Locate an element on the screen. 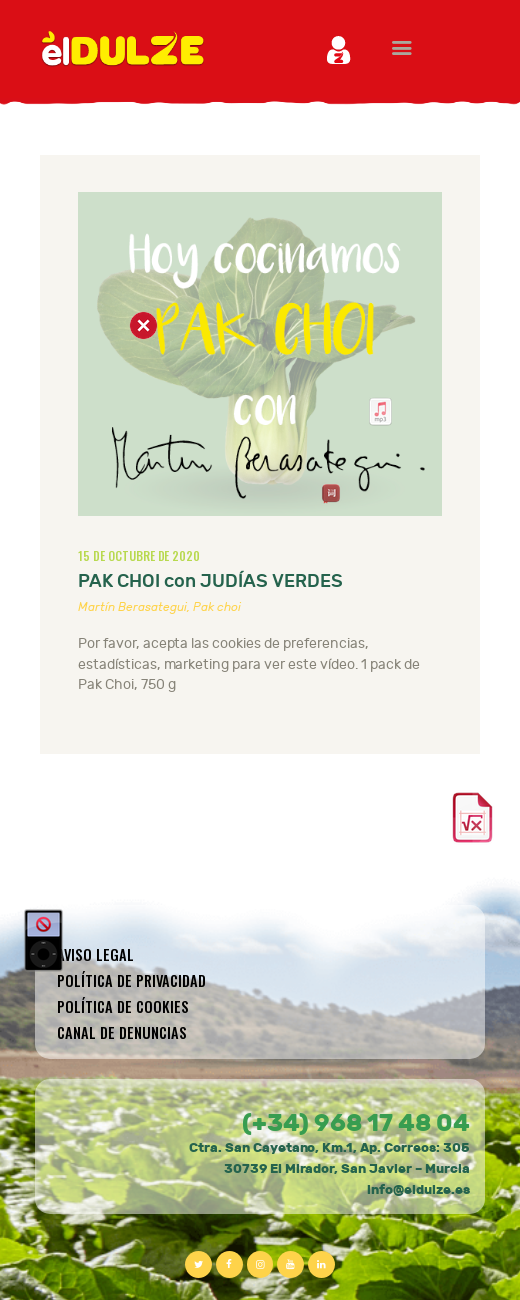 The width and height of the screenshot is (520, 1300). cancel the current action or operation is located at coordinates (143, 325).